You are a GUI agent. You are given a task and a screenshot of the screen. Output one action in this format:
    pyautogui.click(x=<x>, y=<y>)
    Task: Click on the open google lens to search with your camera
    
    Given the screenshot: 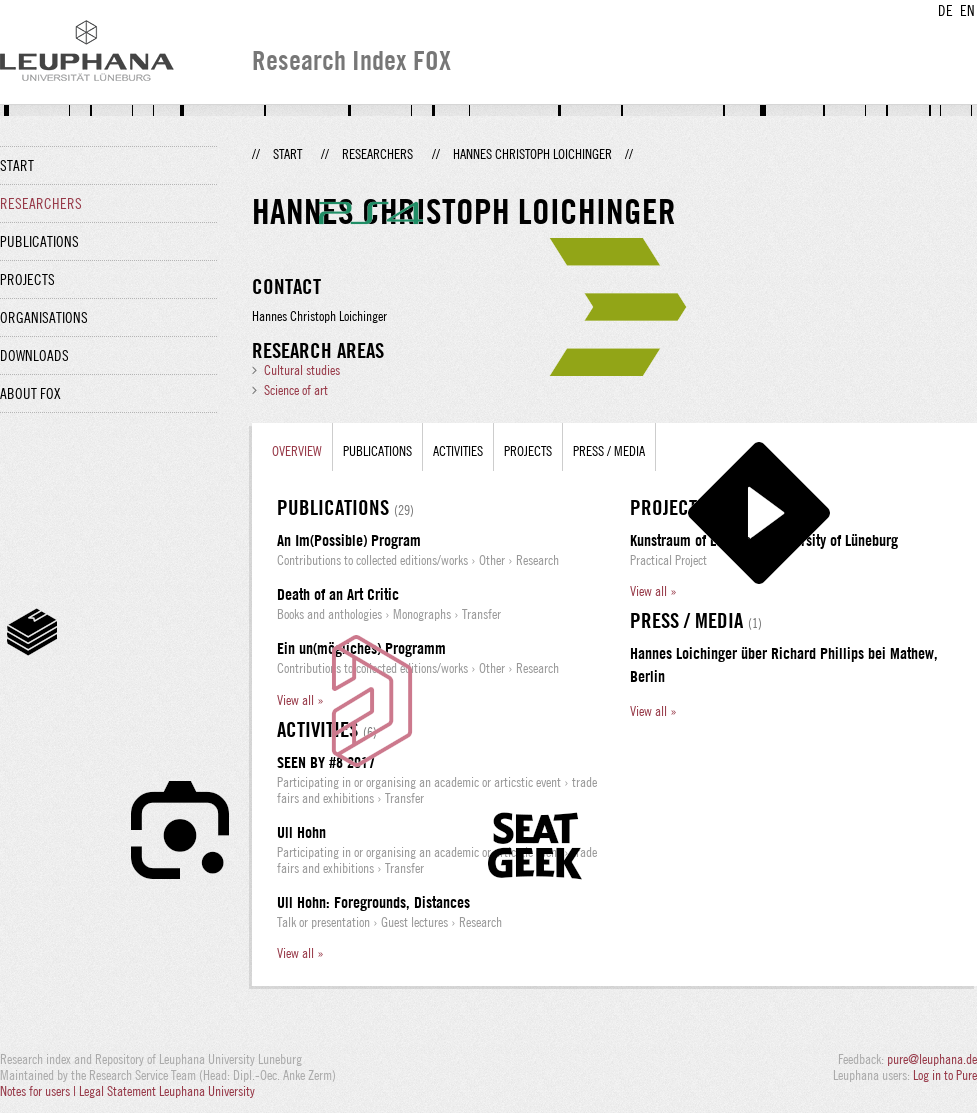 What is the action you would take?
    pyautogui.click(x=180, y=830)
    